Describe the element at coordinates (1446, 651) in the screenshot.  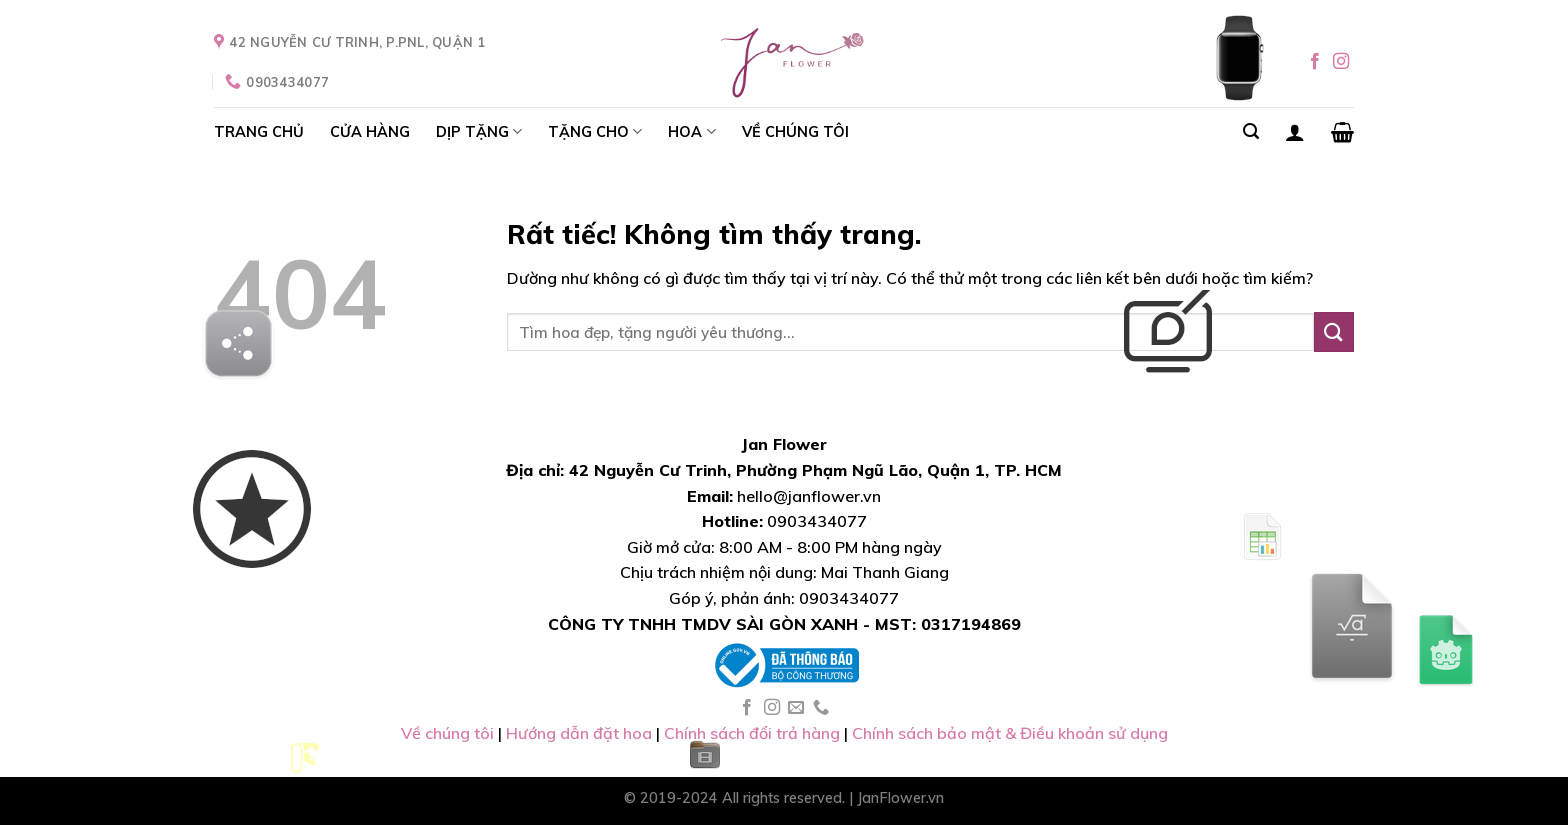
I see `a godot shader file` at that location.